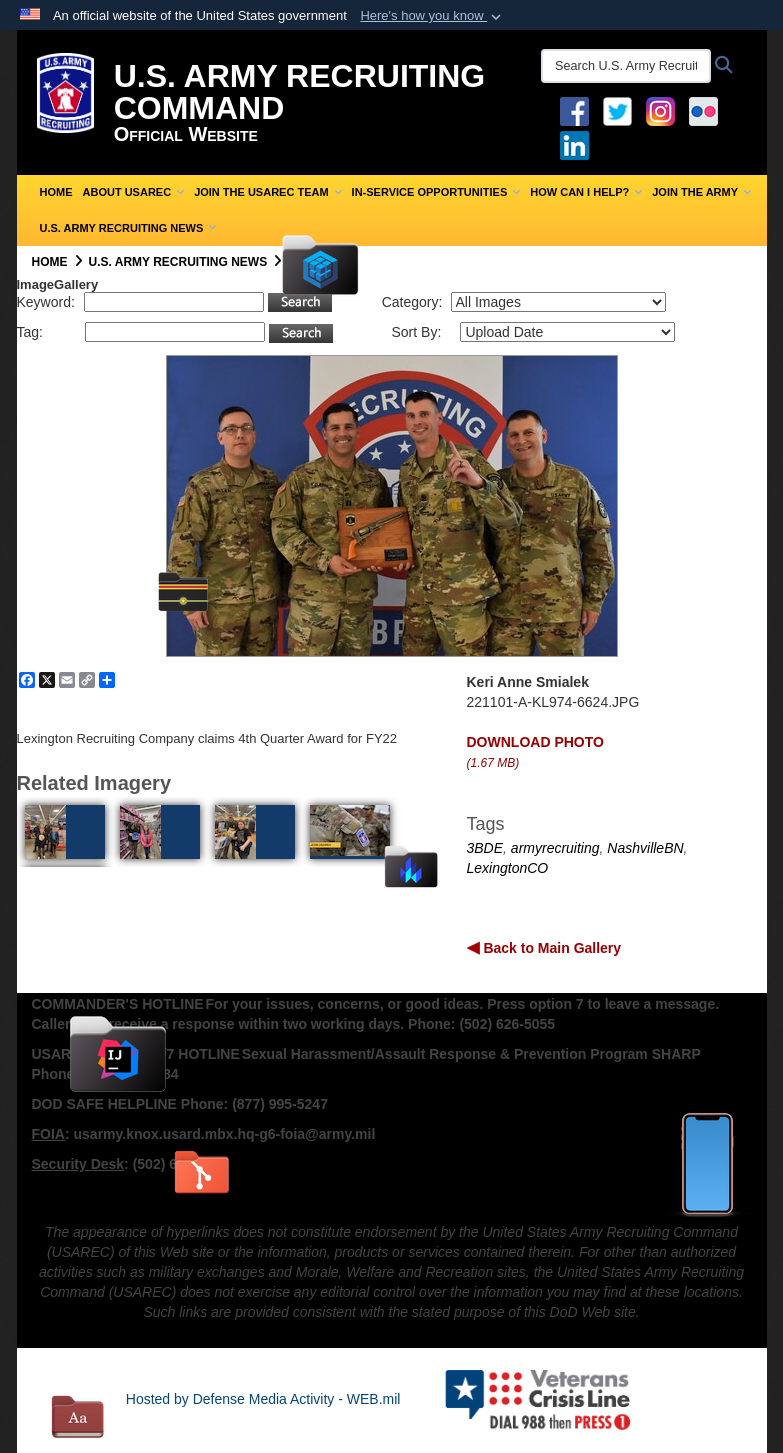 The height and width of the screenshot is (1453, 783). What do you see at coordinates (77, 1417) in the screenshot?
I see `open dictionary or reference folder` at bounding box center [77, 1417].